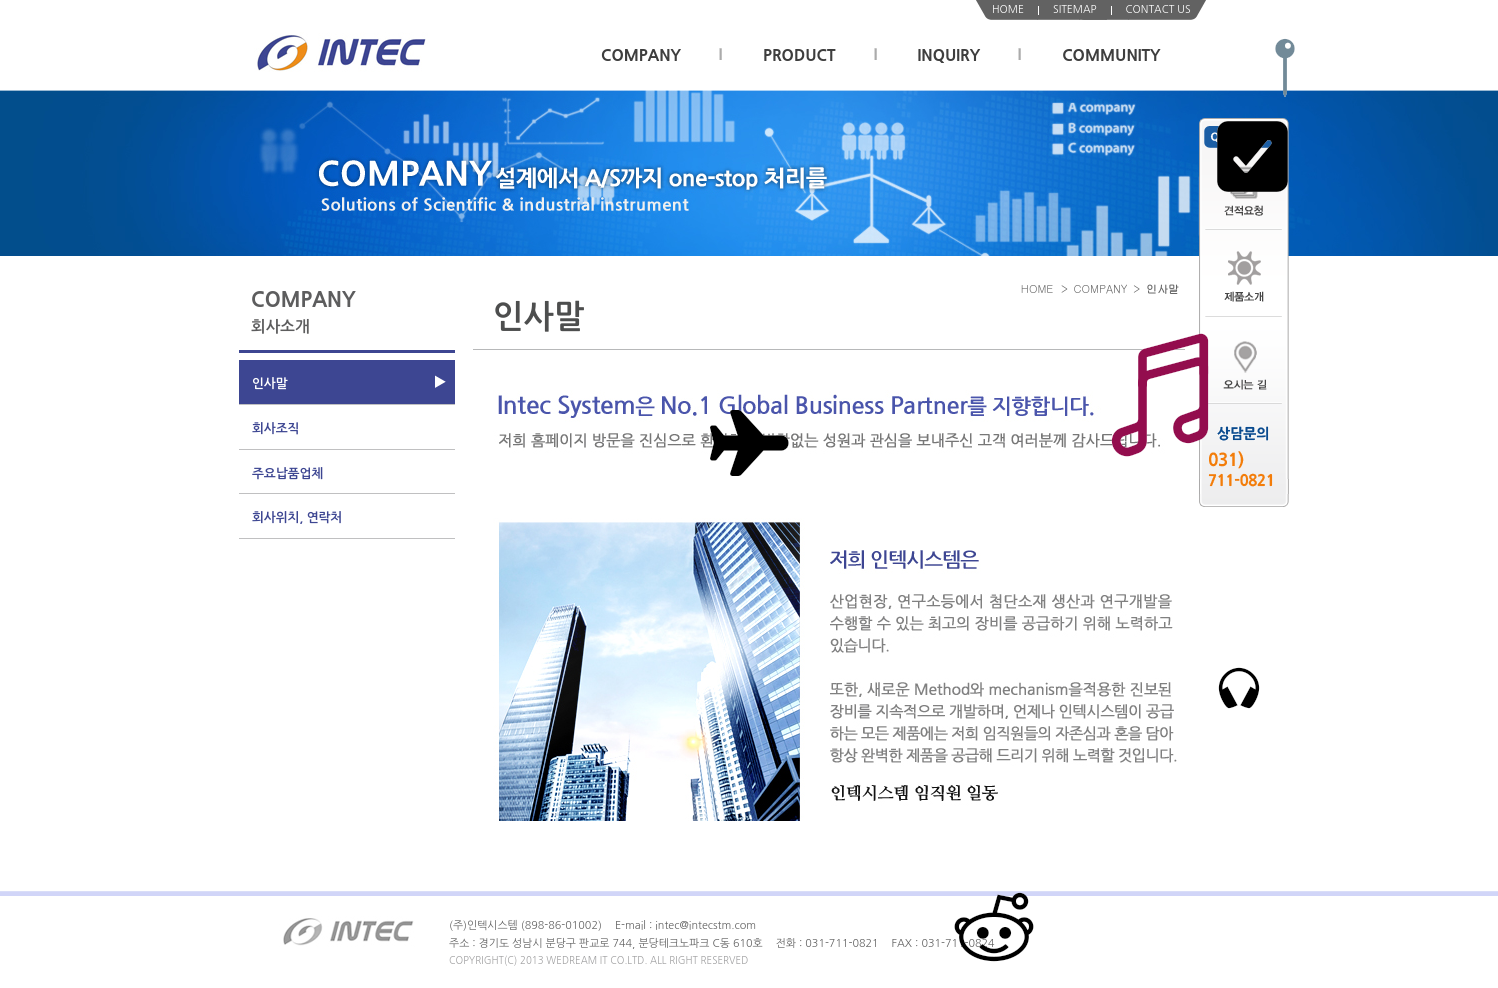 The height and width of the screenshot is (988, 1498). I want to click on select or confirm an option, so click(1252, 156).